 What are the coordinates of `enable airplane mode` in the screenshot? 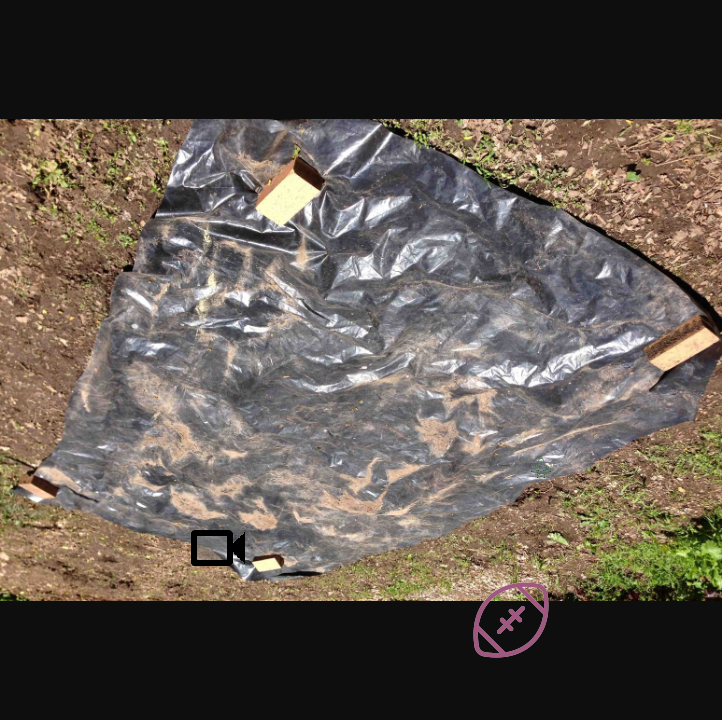 It's located at (541, 468).